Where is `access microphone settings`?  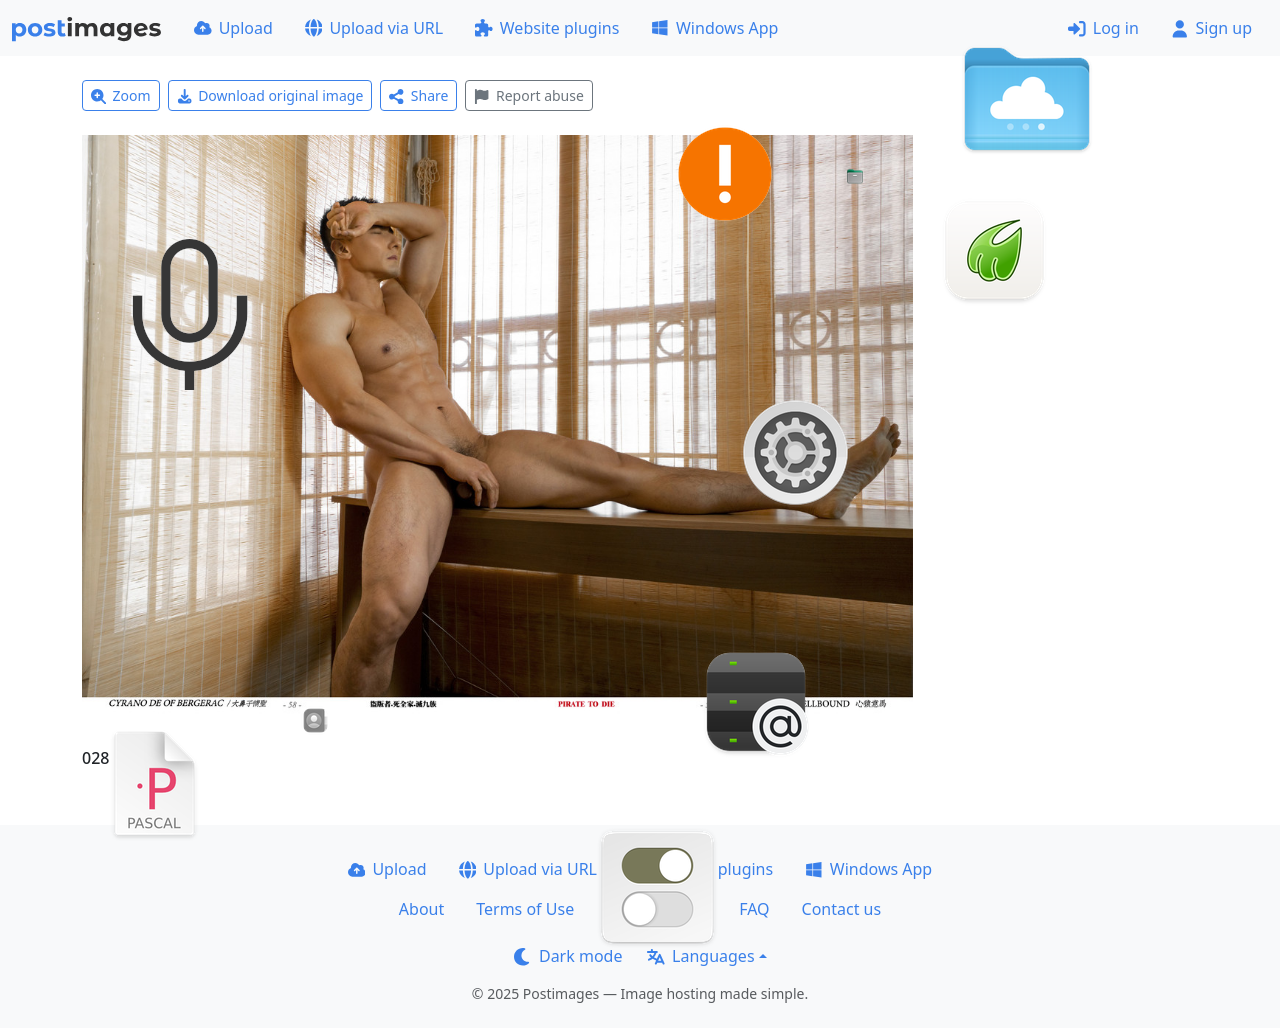 access microphone settings is located at coordinates (189, 314).